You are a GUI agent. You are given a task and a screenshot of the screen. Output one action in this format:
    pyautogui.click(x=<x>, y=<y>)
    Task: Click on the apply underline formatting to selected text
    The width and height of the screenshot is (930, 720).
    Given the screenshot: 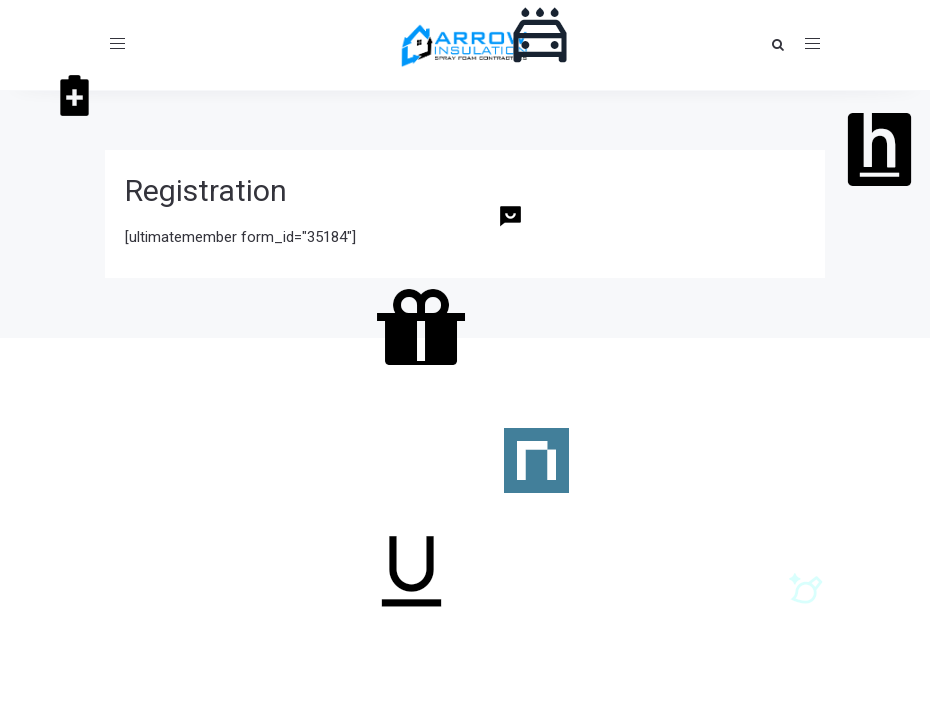 What is the action you would take?
    pyautogui.click(x=411, y=569)
    